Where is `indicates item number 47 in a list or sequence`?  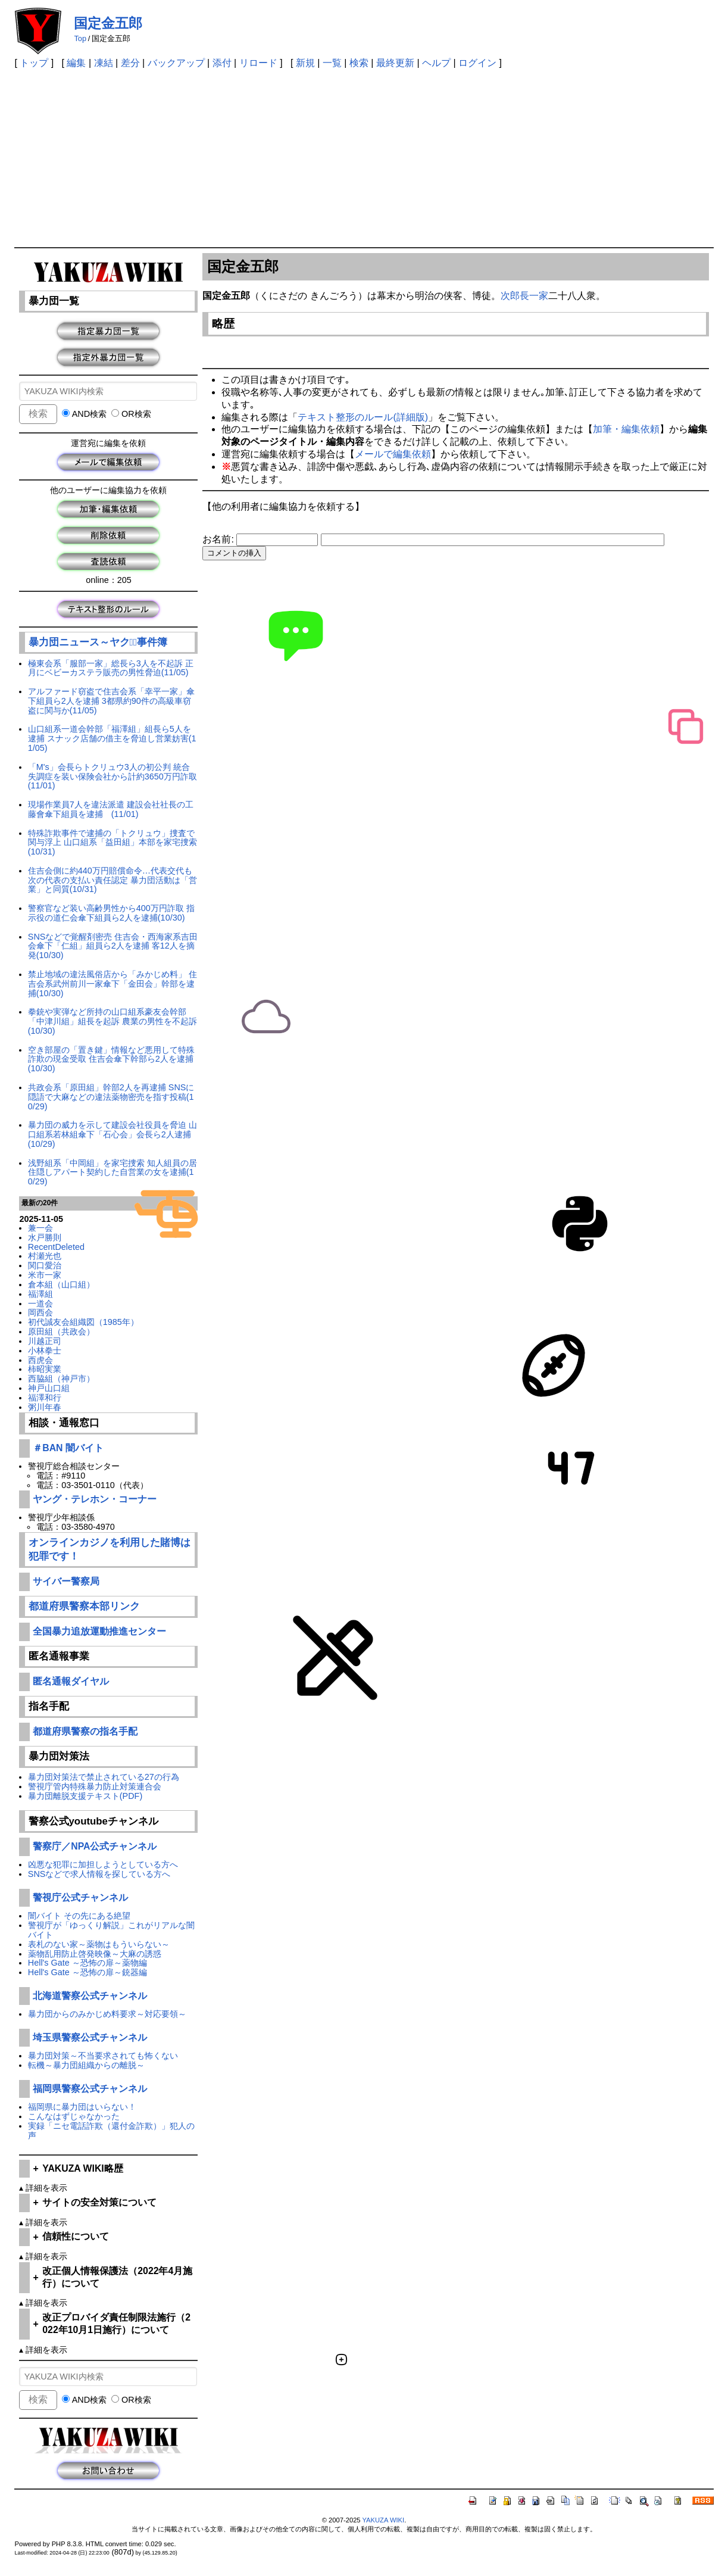 indicates item number 47 in a list or sequence is located at coordinates (571, 1468).